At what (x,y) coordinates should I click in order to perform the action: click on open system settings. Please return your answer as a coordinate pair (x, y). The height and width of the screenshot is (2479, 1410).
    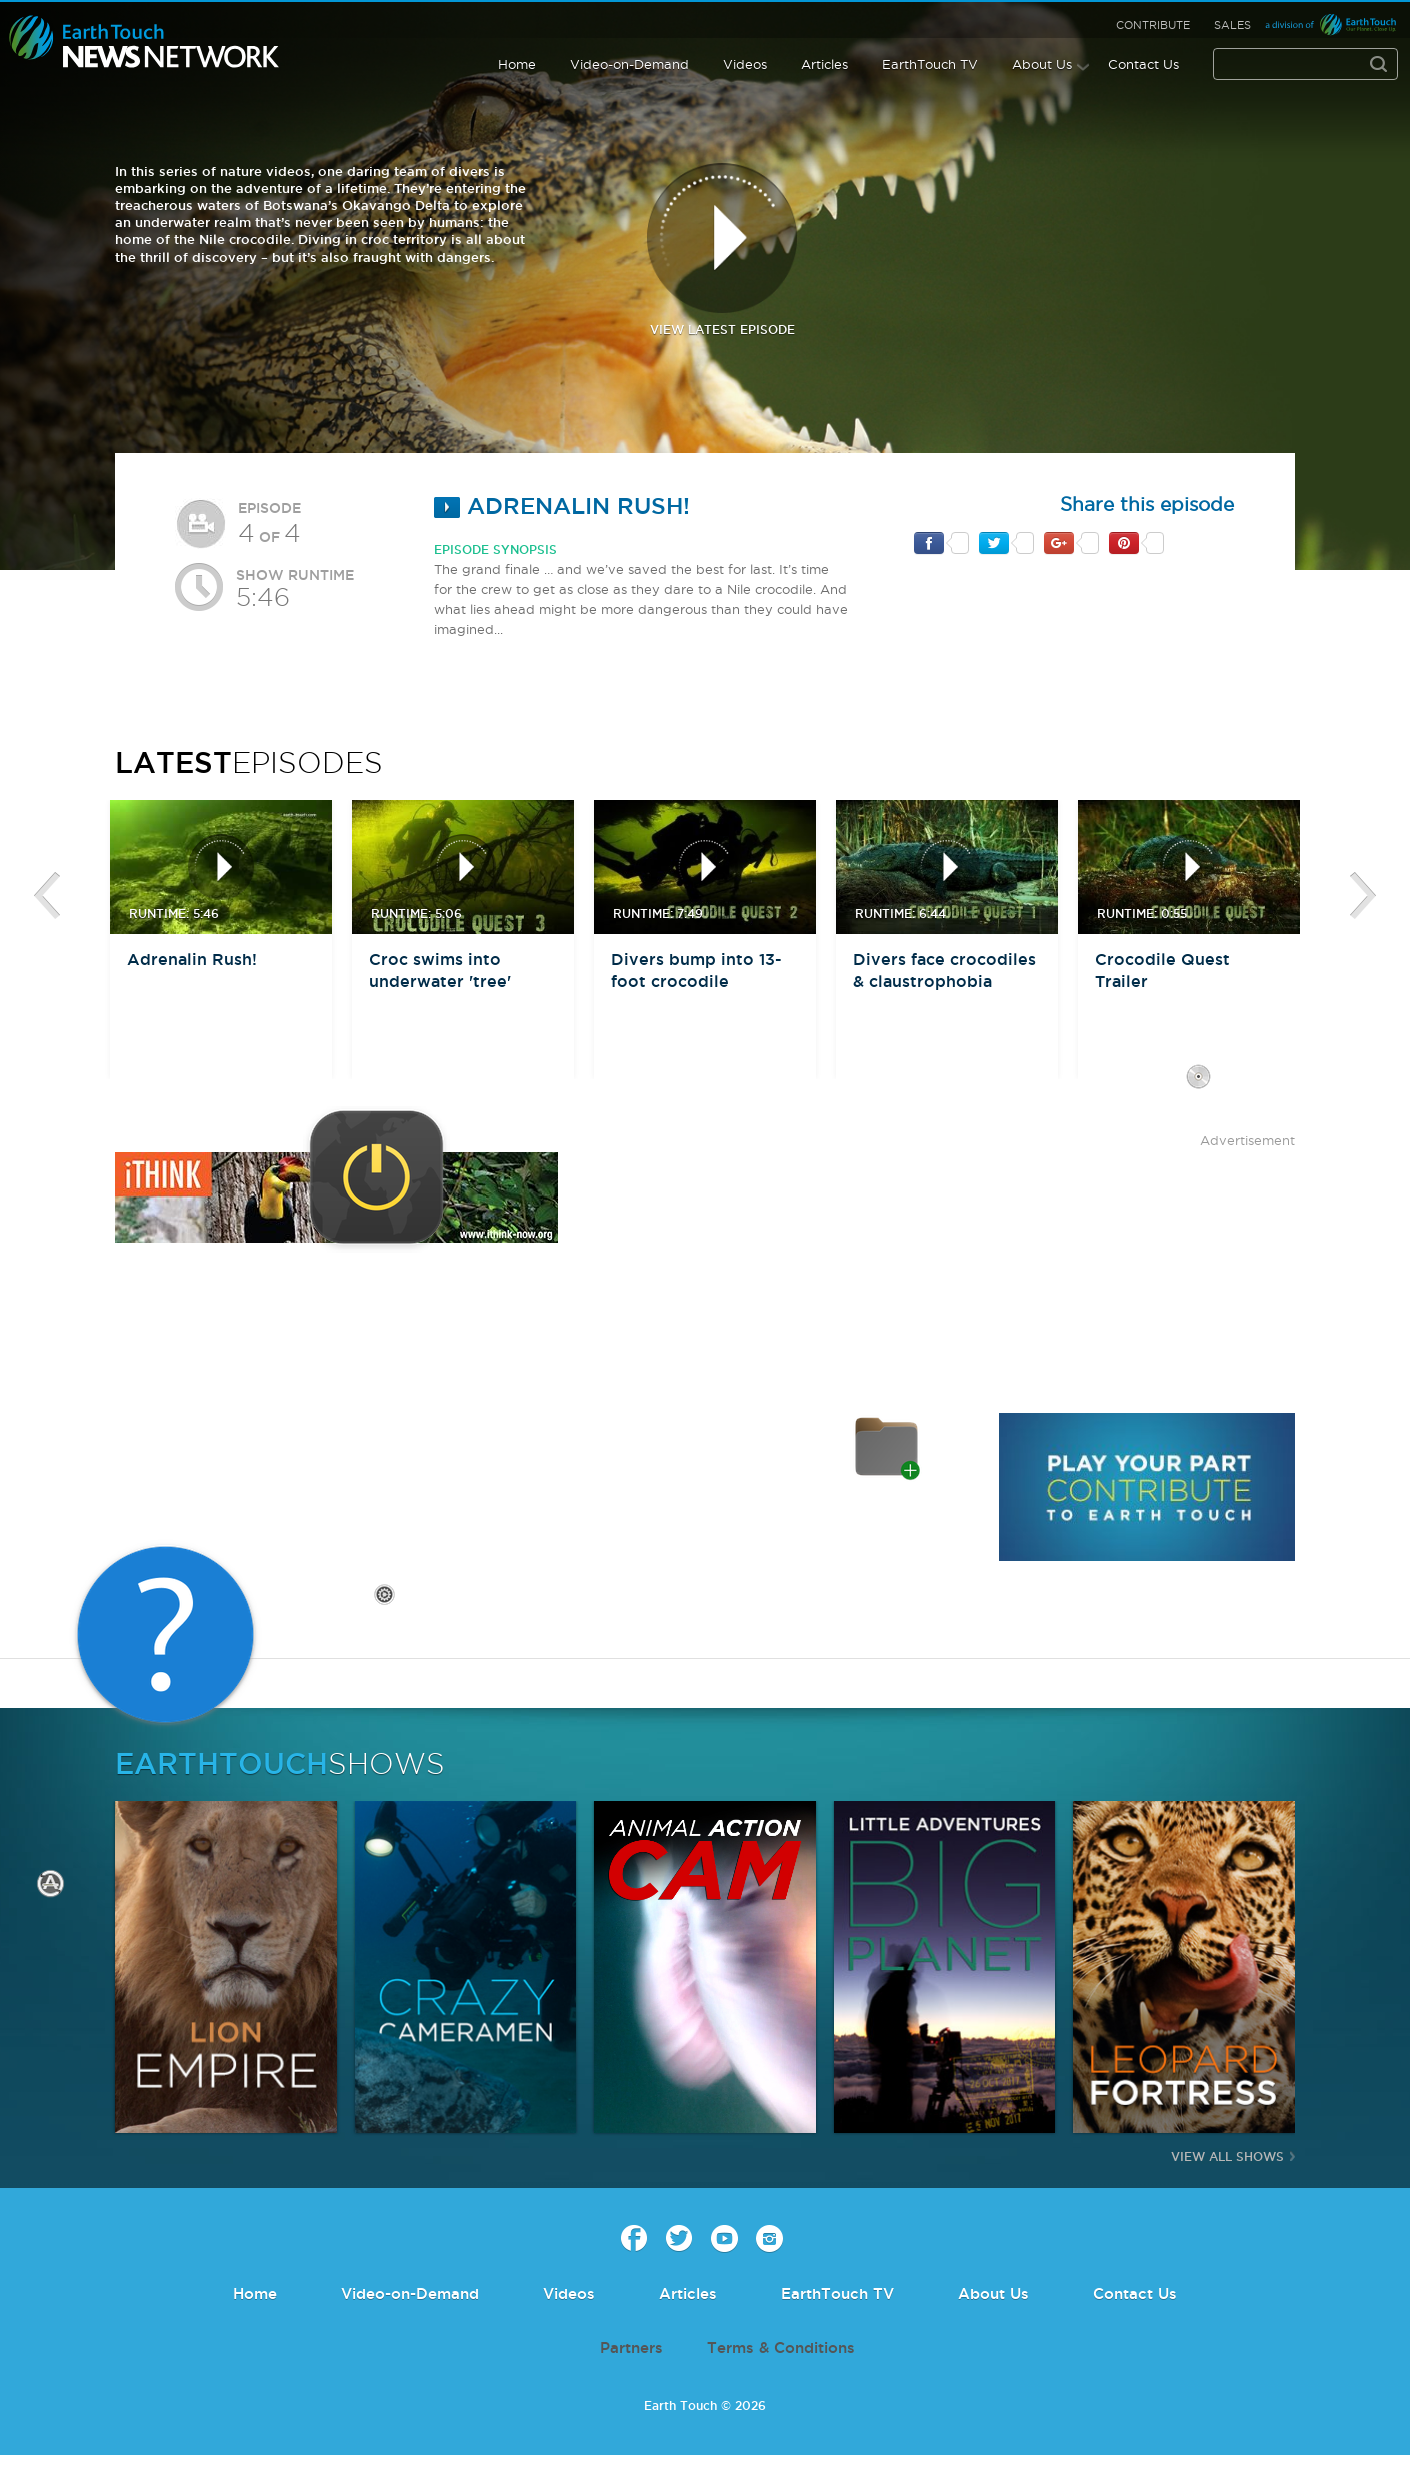
    Looking at the image, I should click on (384, 1594).